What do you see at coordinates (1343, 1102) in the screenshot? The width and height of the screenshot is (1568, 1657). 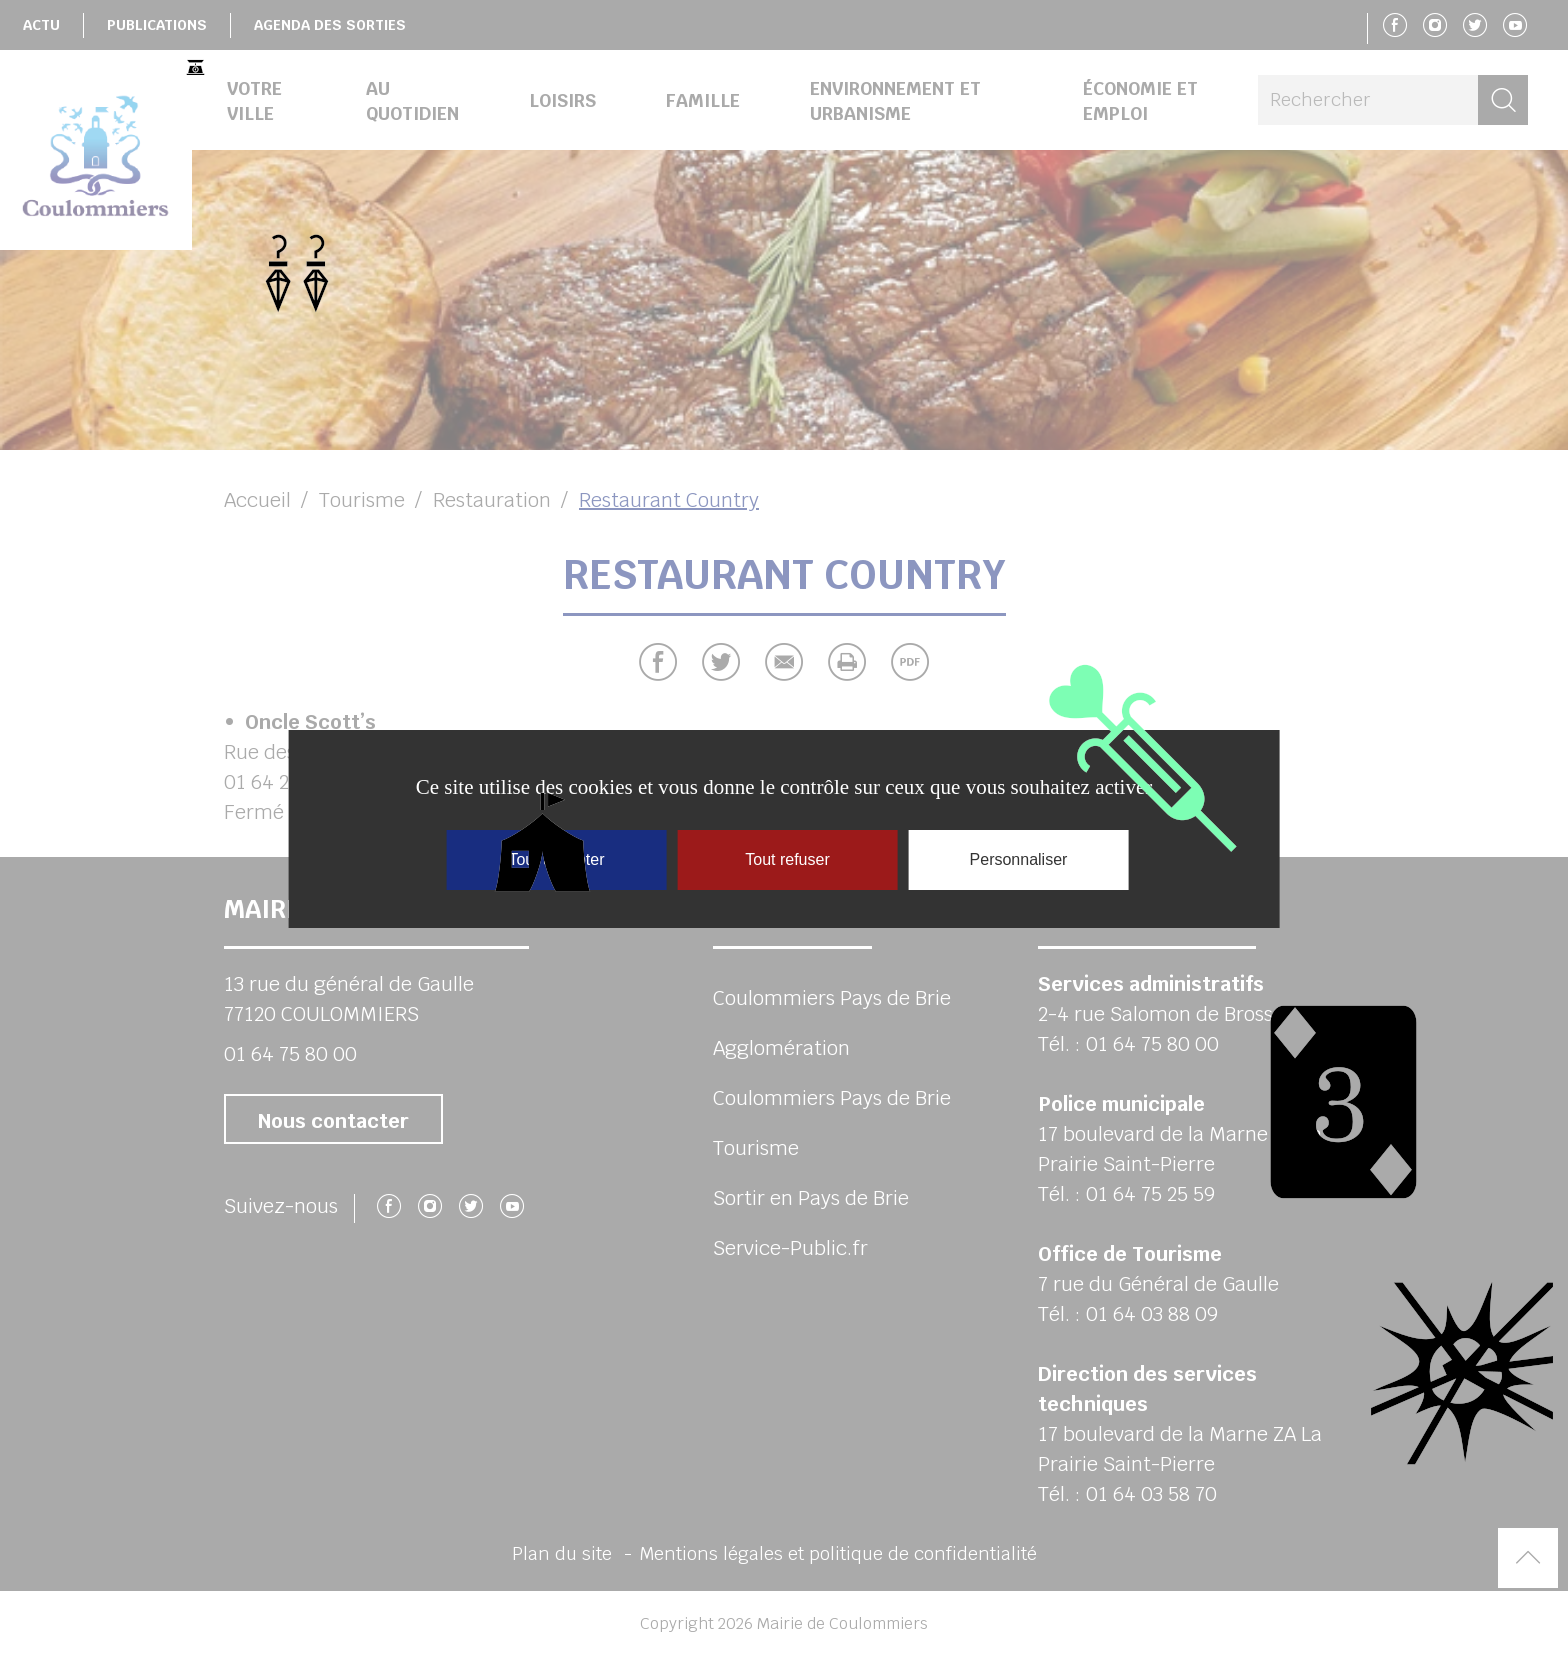 I see `three of diamonds playing card` at bounding box center [1343, 1102].